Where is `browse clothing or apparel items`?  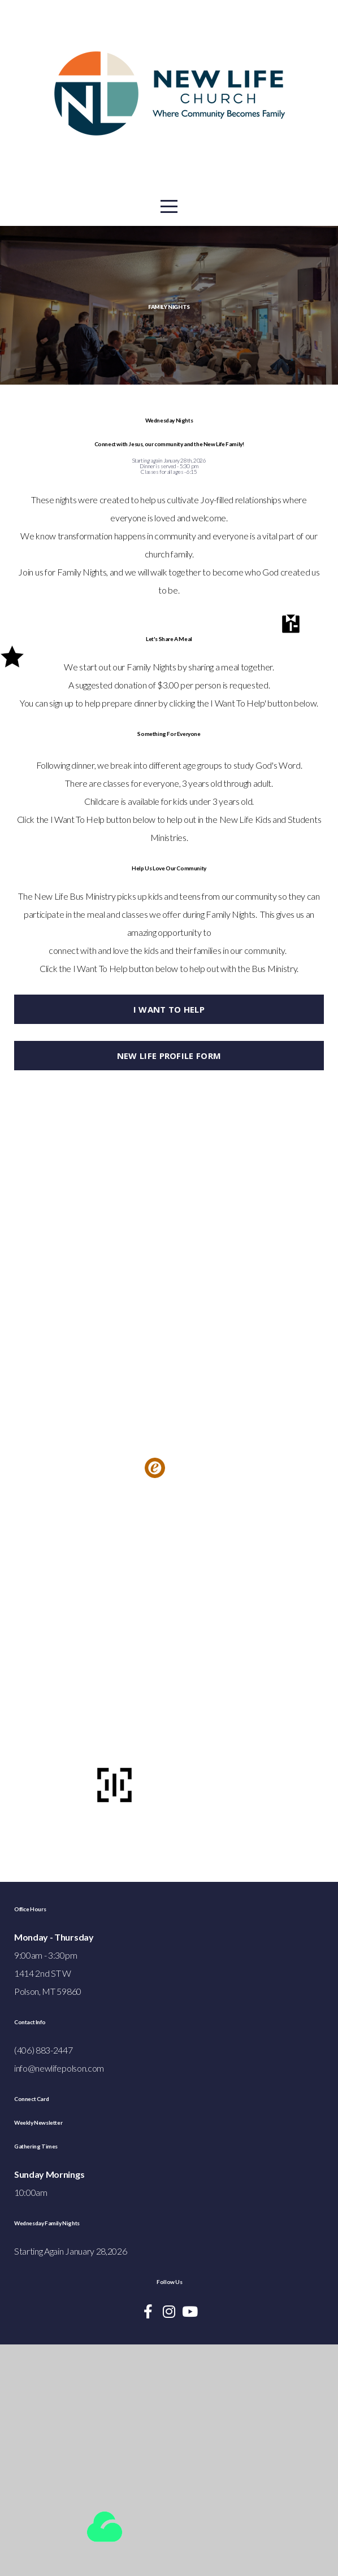 browse clothing or apparel items is located at coordinates (291, 623).